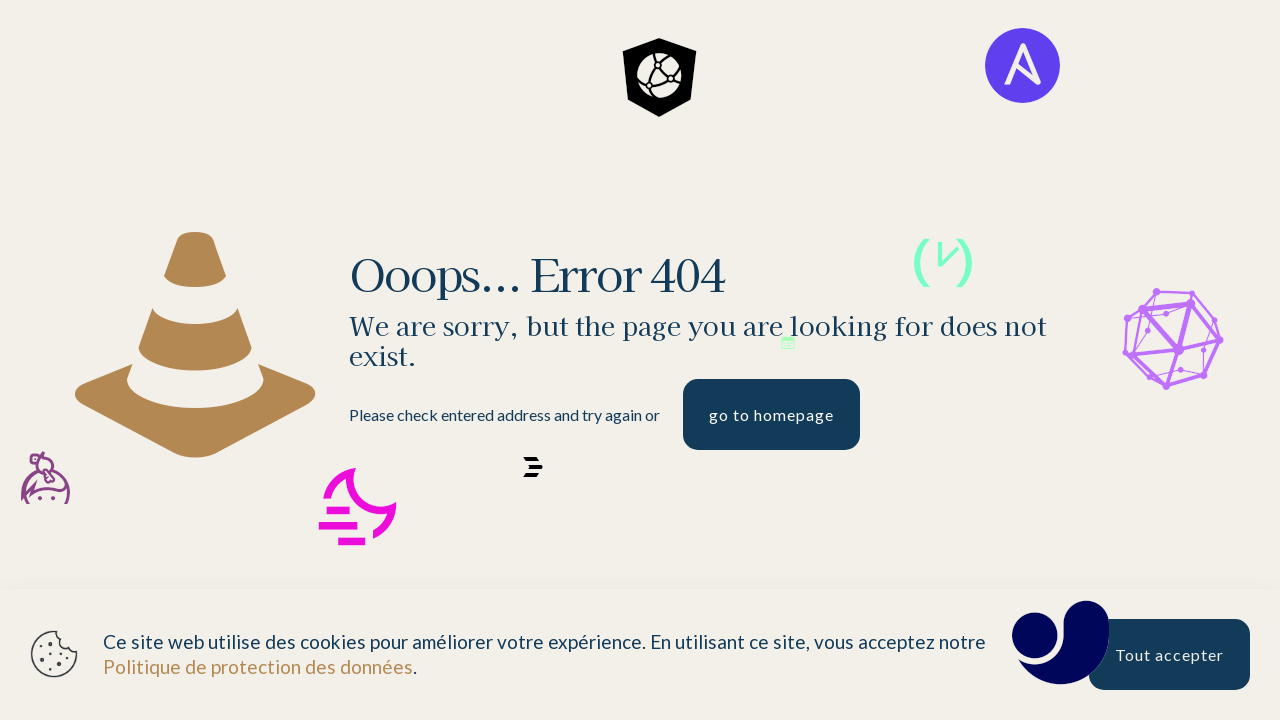 The width and height of the screenshot is (1280, 720). What do you see at coordinates (357, 506) in the screenshot?
I see `indicates foggy nighttime weather conditions` at bounding box center [357, 506].